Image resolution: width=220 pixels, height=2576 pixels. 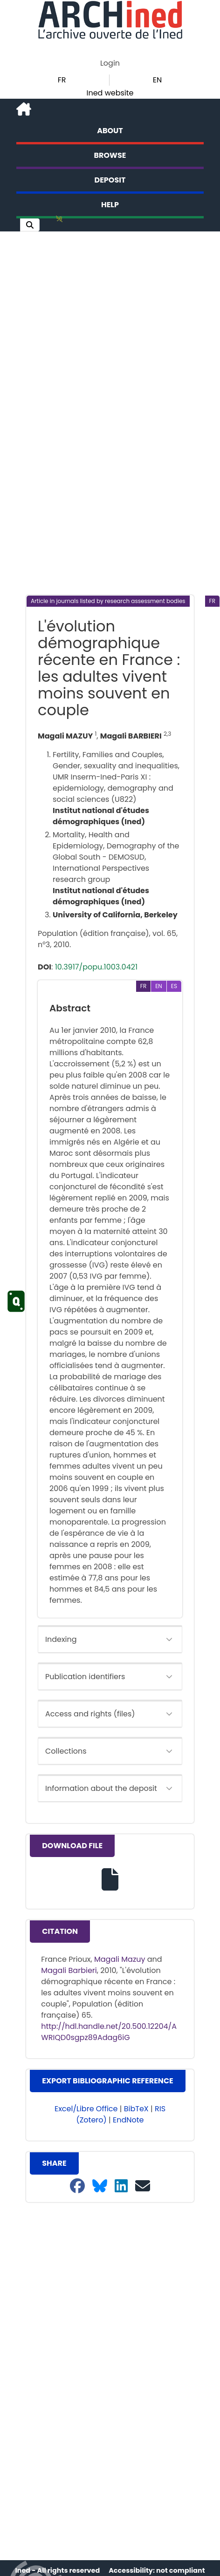 What do you see at coordinates (16, 1301) in the screenshot?
I see `queen playing card in a card game app` at bounding box center [16, 1301].